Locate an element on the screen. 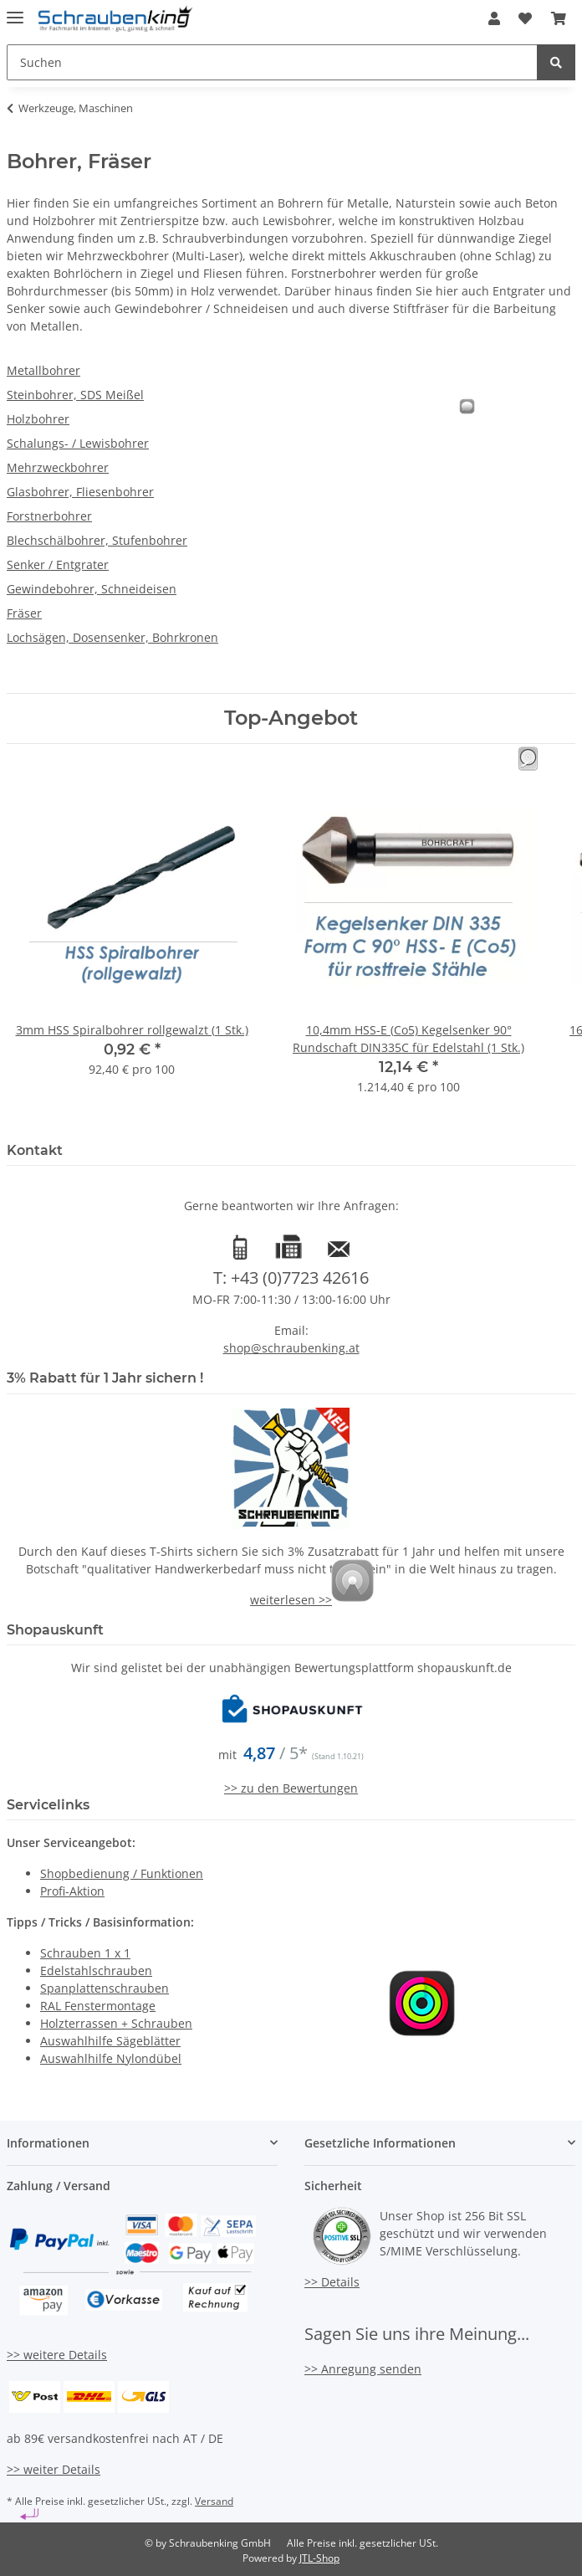 This screenshot has height=2576, width=582. open the Fitness app is located at coordinates (421, 2003).